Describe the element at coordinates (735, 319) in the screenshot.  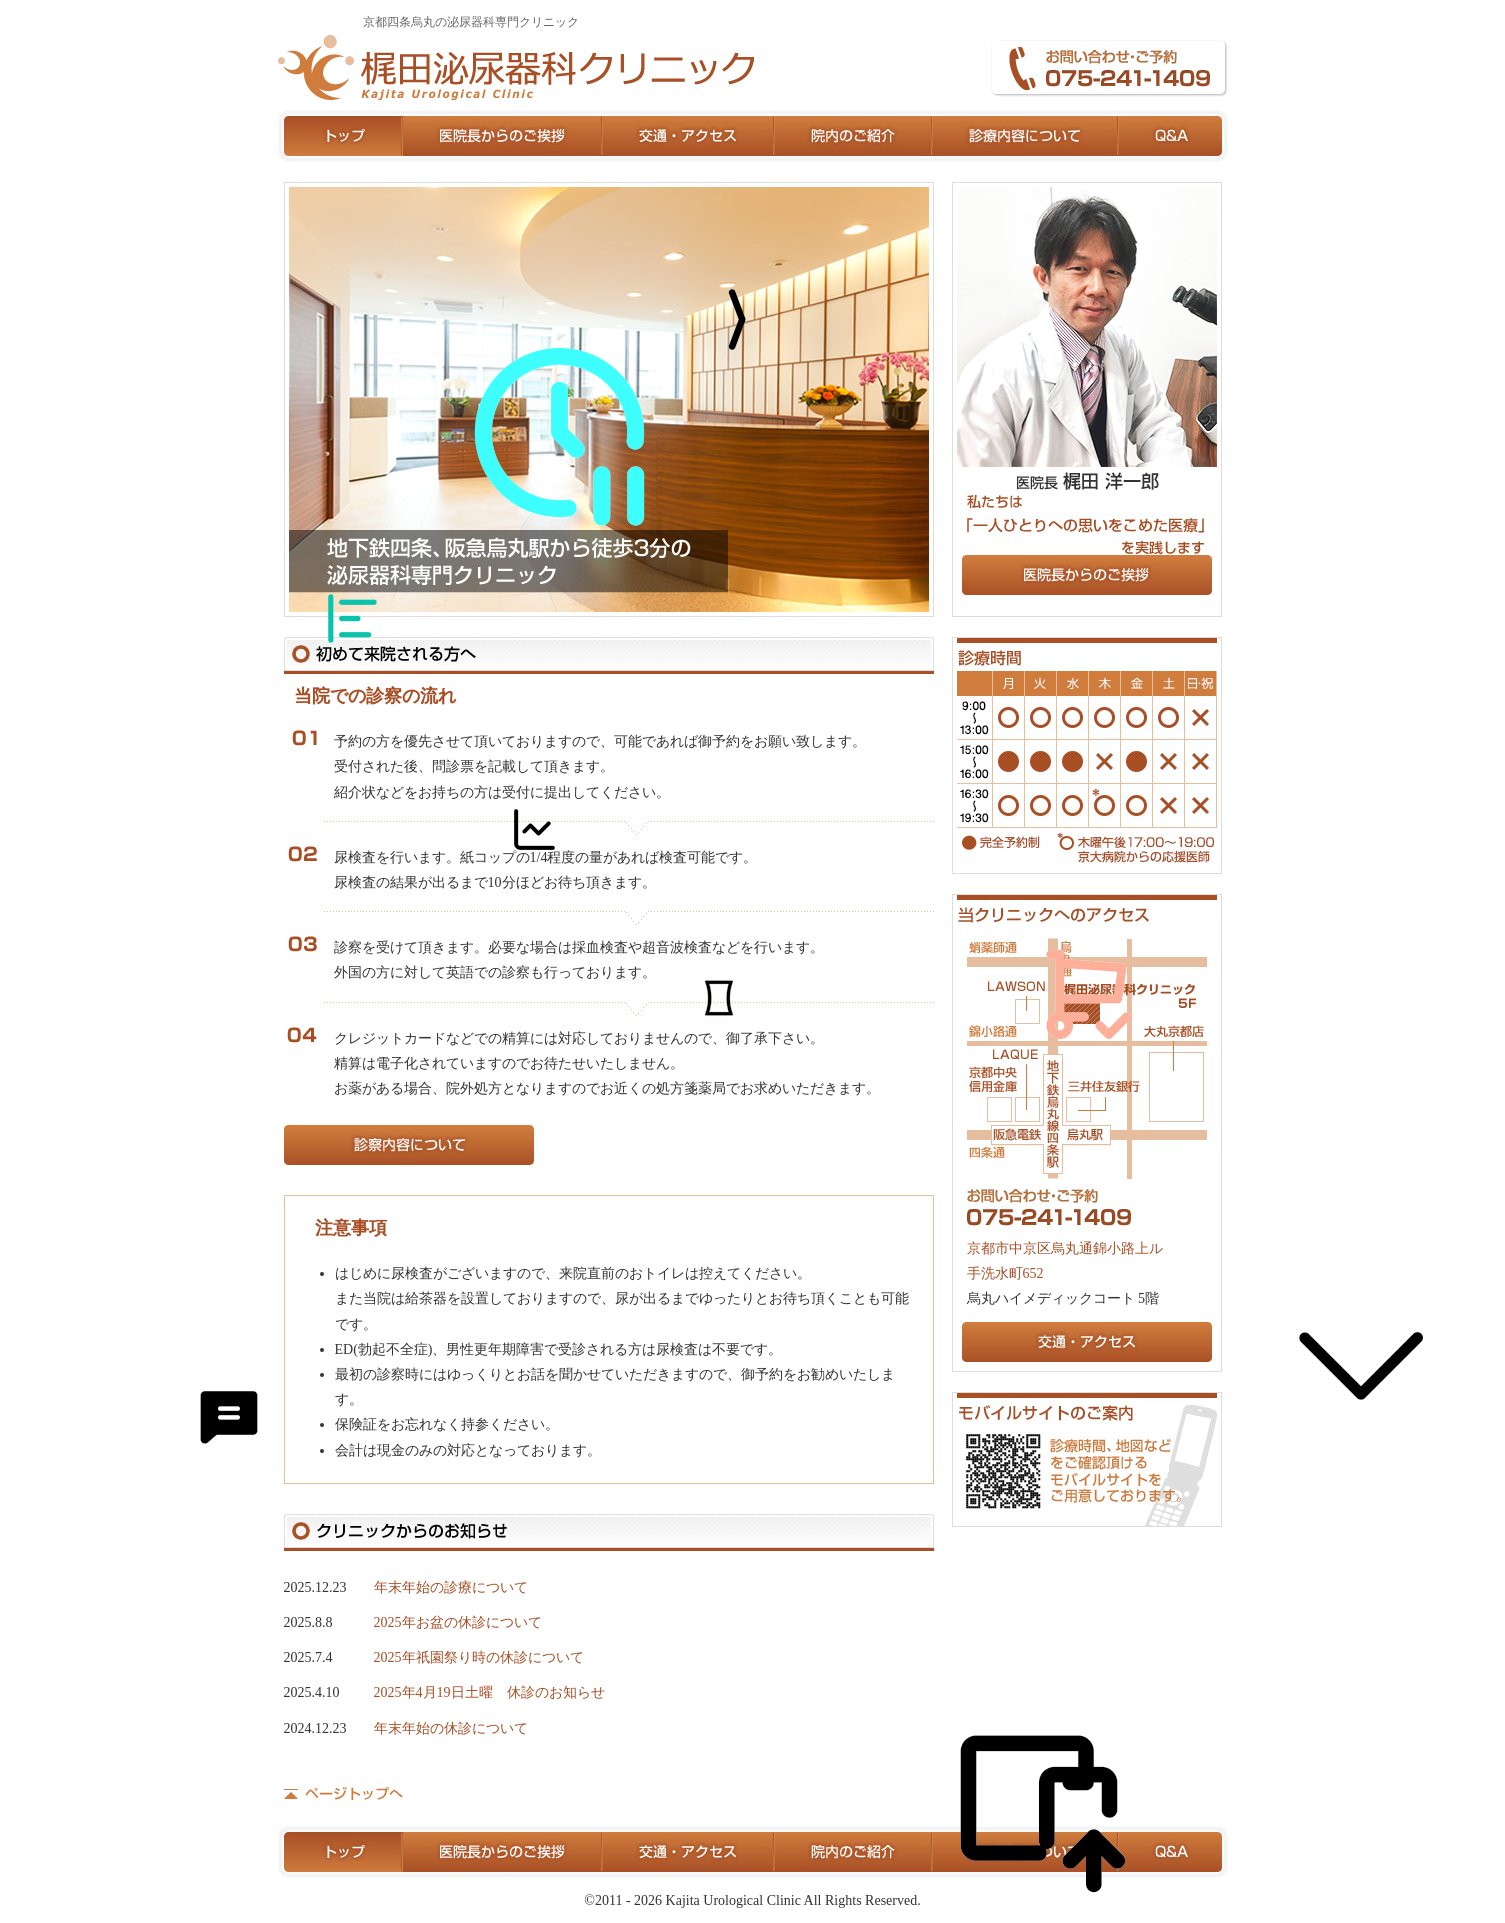
I see `navigate to the next item or page` at that location.